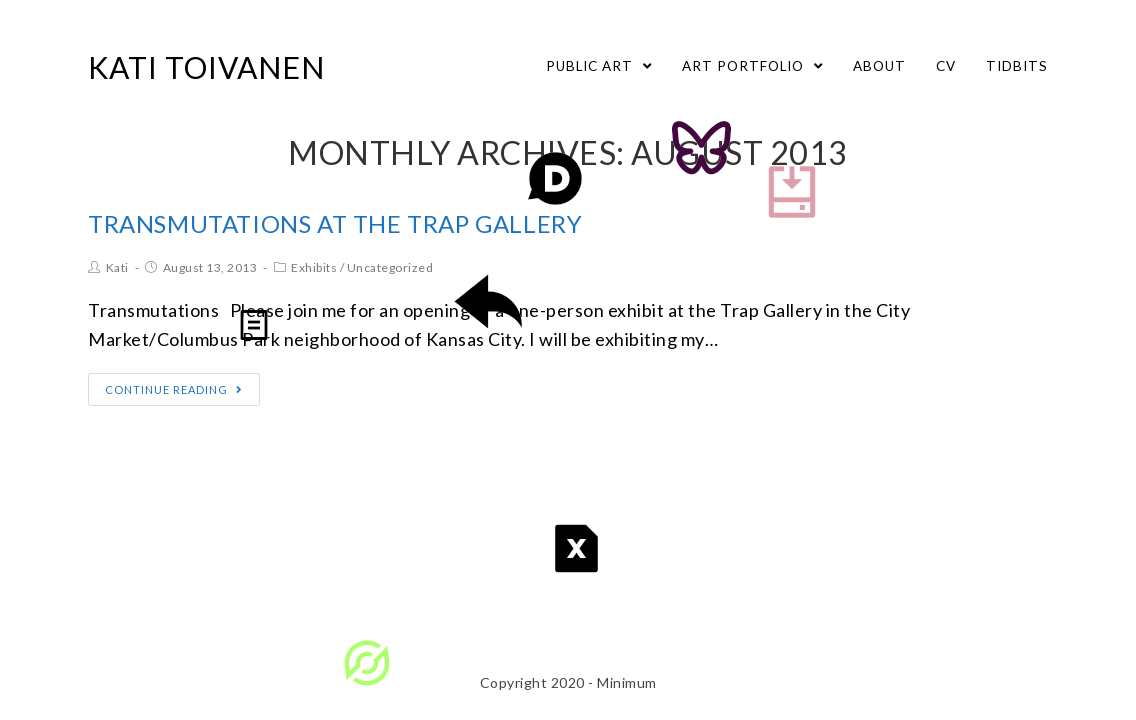 The height and width of the screenshot is (720, 1136). I want to click on view invoice or billing details, so click(254, 325).